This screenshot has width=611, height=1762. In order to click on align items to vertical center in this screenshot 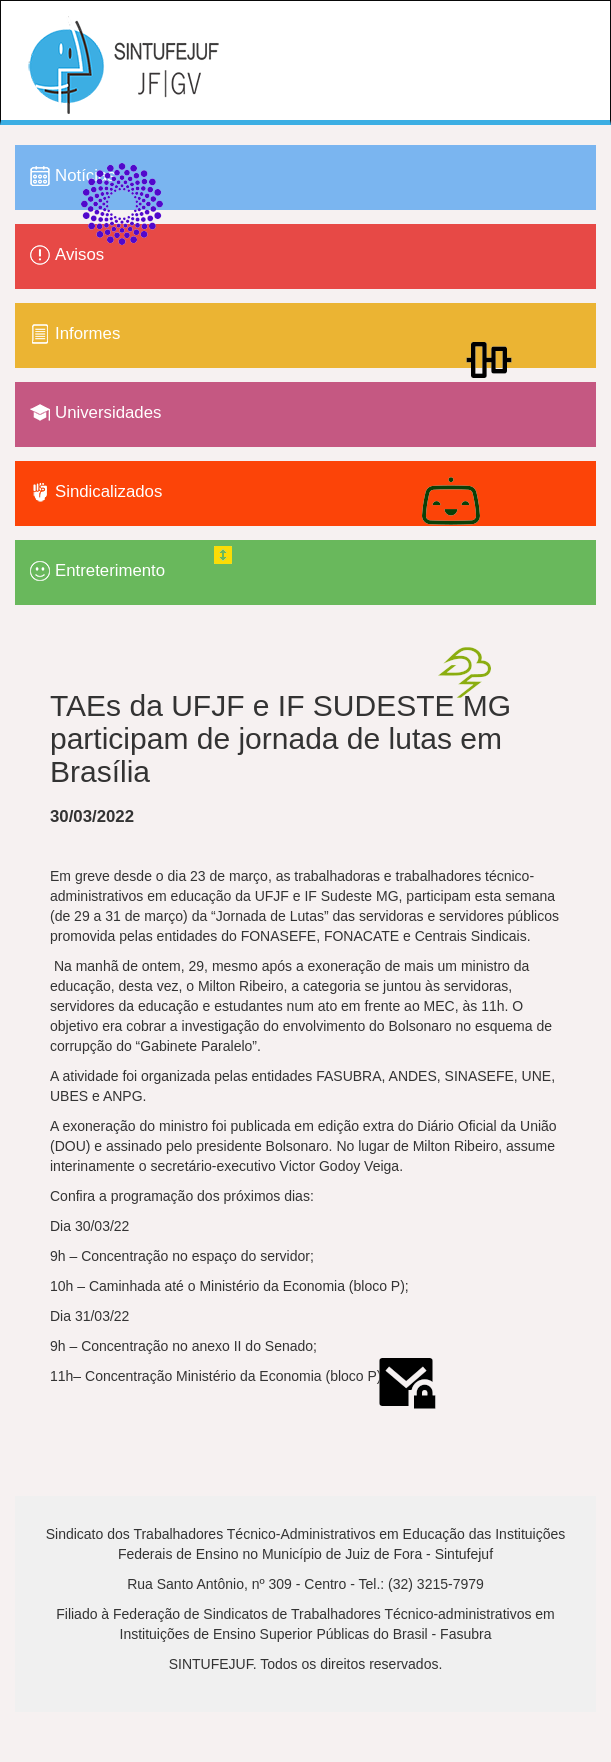, I will do `click(489, 360)`.